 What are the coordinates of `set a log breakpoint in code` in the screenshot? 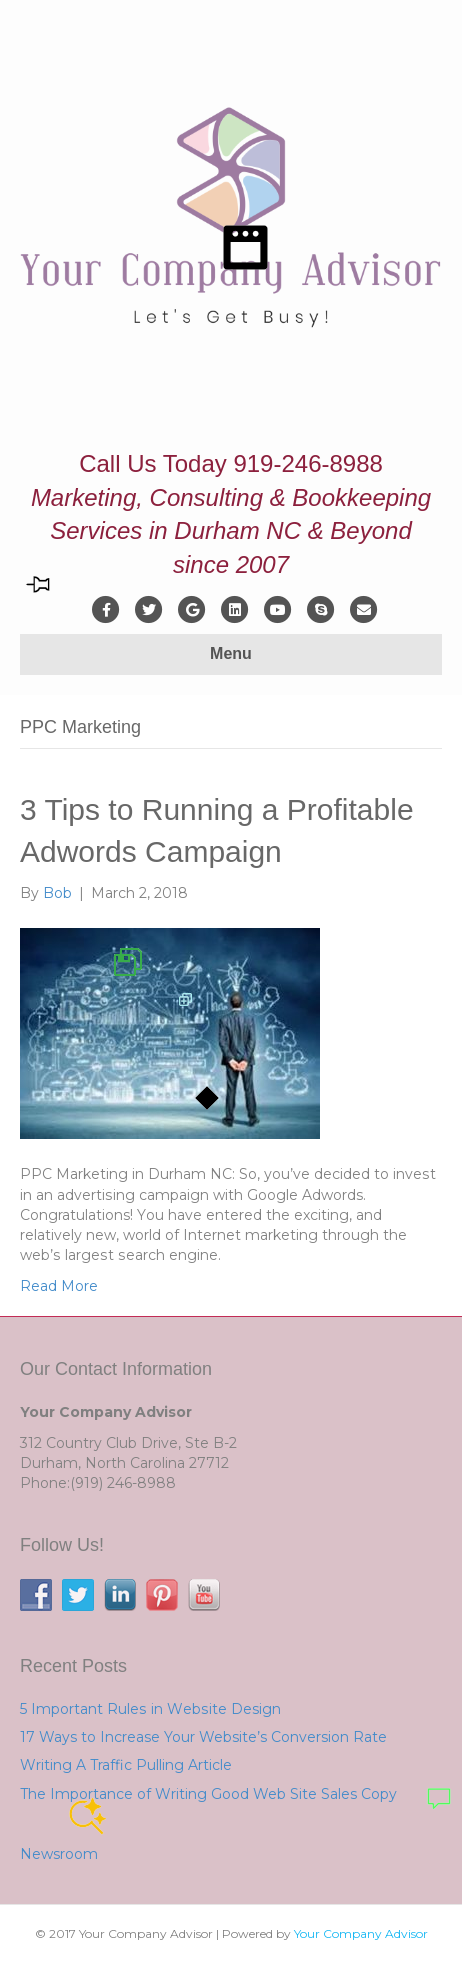 It's located at (207, 1098).